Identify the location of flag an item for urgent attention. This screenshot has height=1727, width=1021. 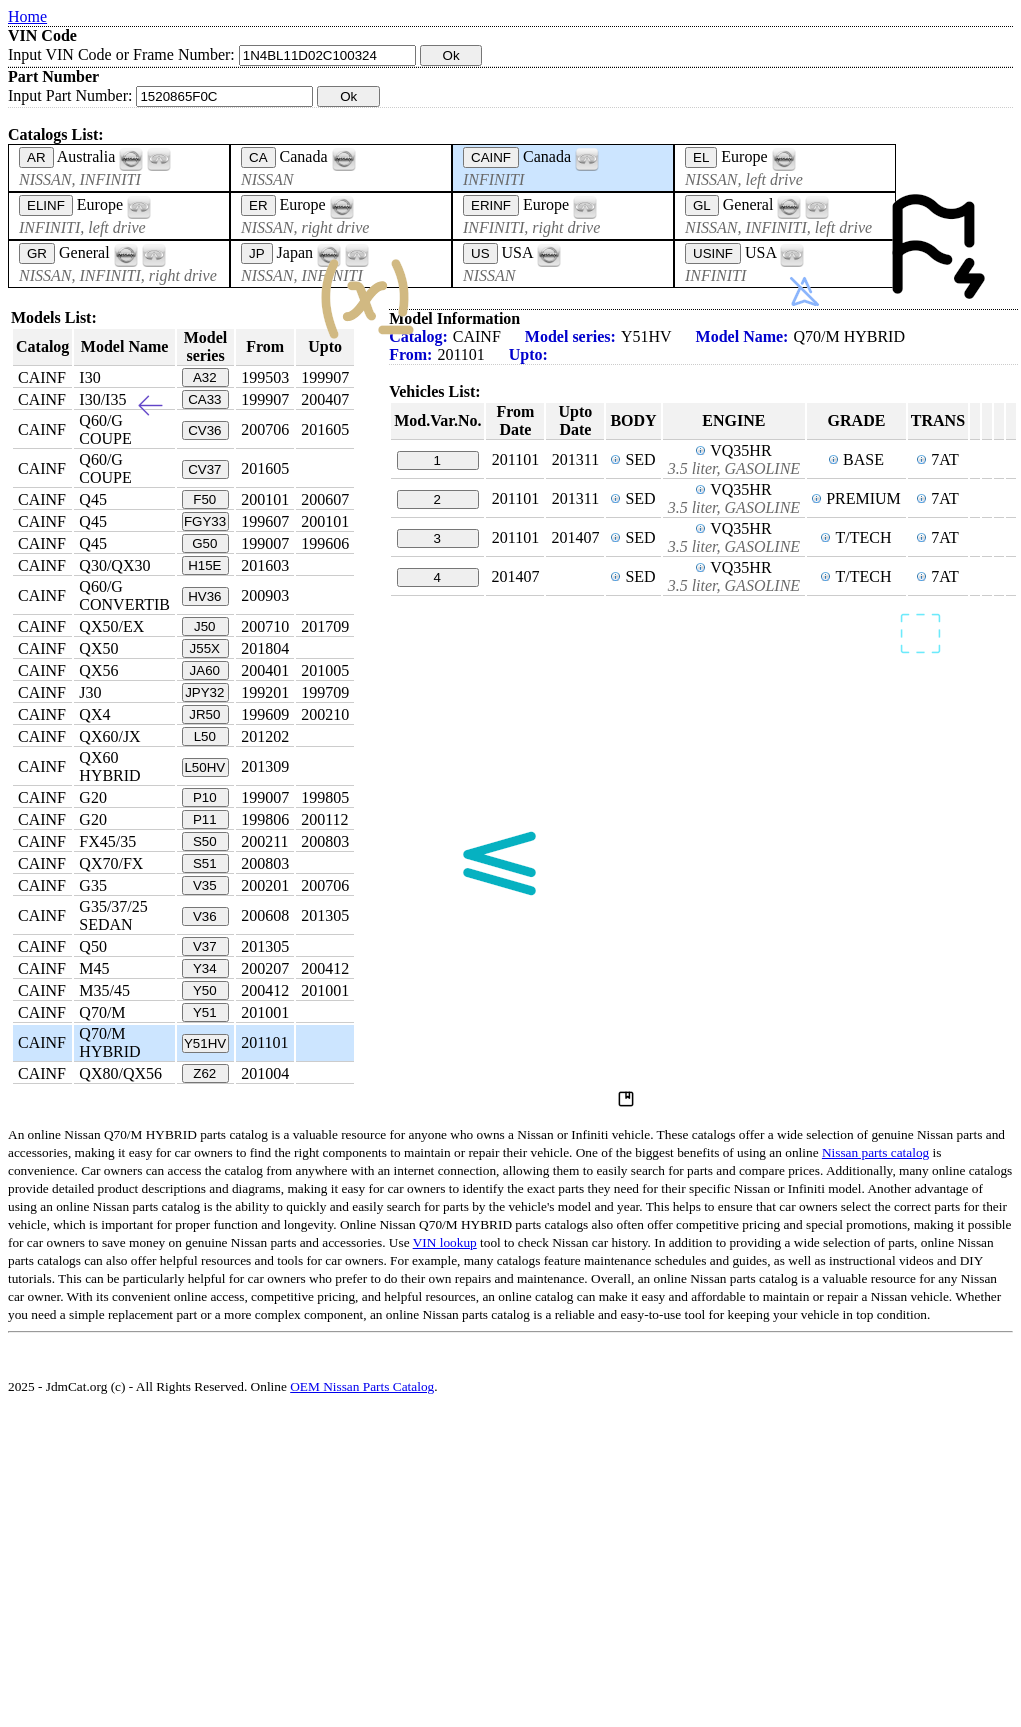
(933, 242).